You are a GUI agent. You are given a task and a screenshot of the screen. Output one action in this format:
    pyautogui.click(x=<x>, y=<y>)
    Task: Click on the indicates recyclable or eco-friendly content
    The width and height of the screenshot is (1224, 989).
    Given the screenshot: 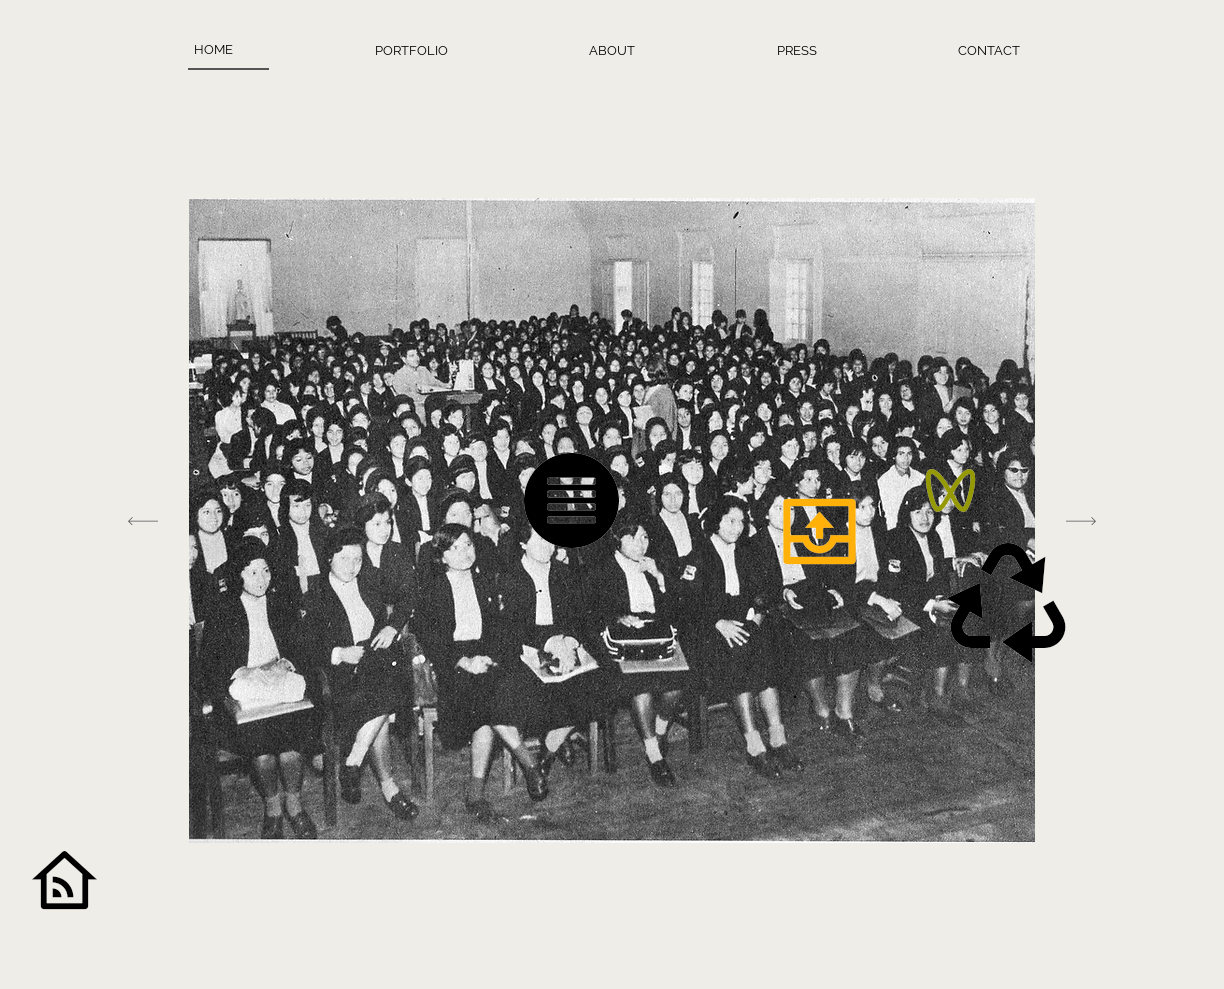 What is the action you would take?
    pyautogui.click(x=1008, y=600)
    